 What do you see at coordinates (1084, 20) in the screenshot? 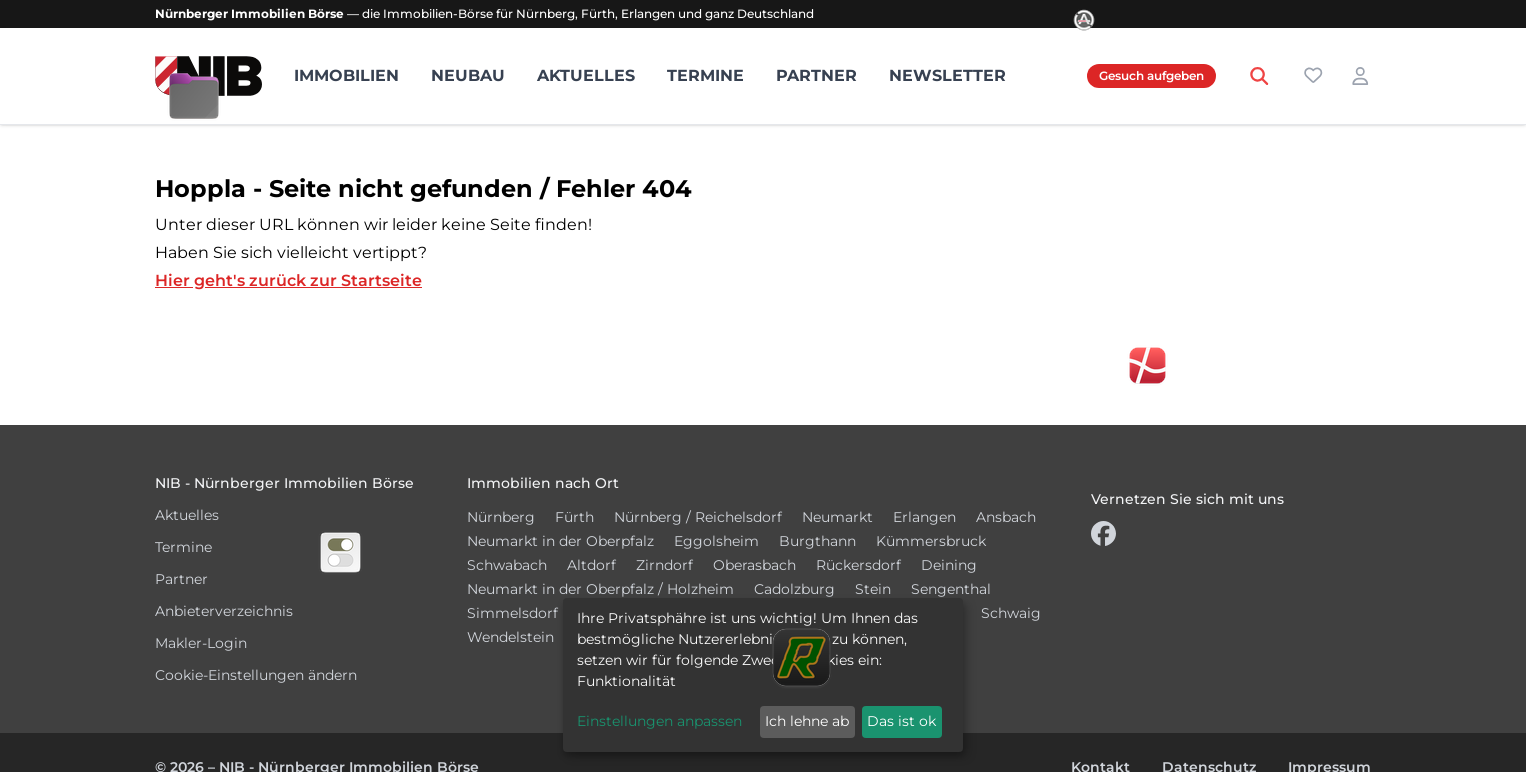
I see `open the software update manager` at bounding box center [1084, 20].